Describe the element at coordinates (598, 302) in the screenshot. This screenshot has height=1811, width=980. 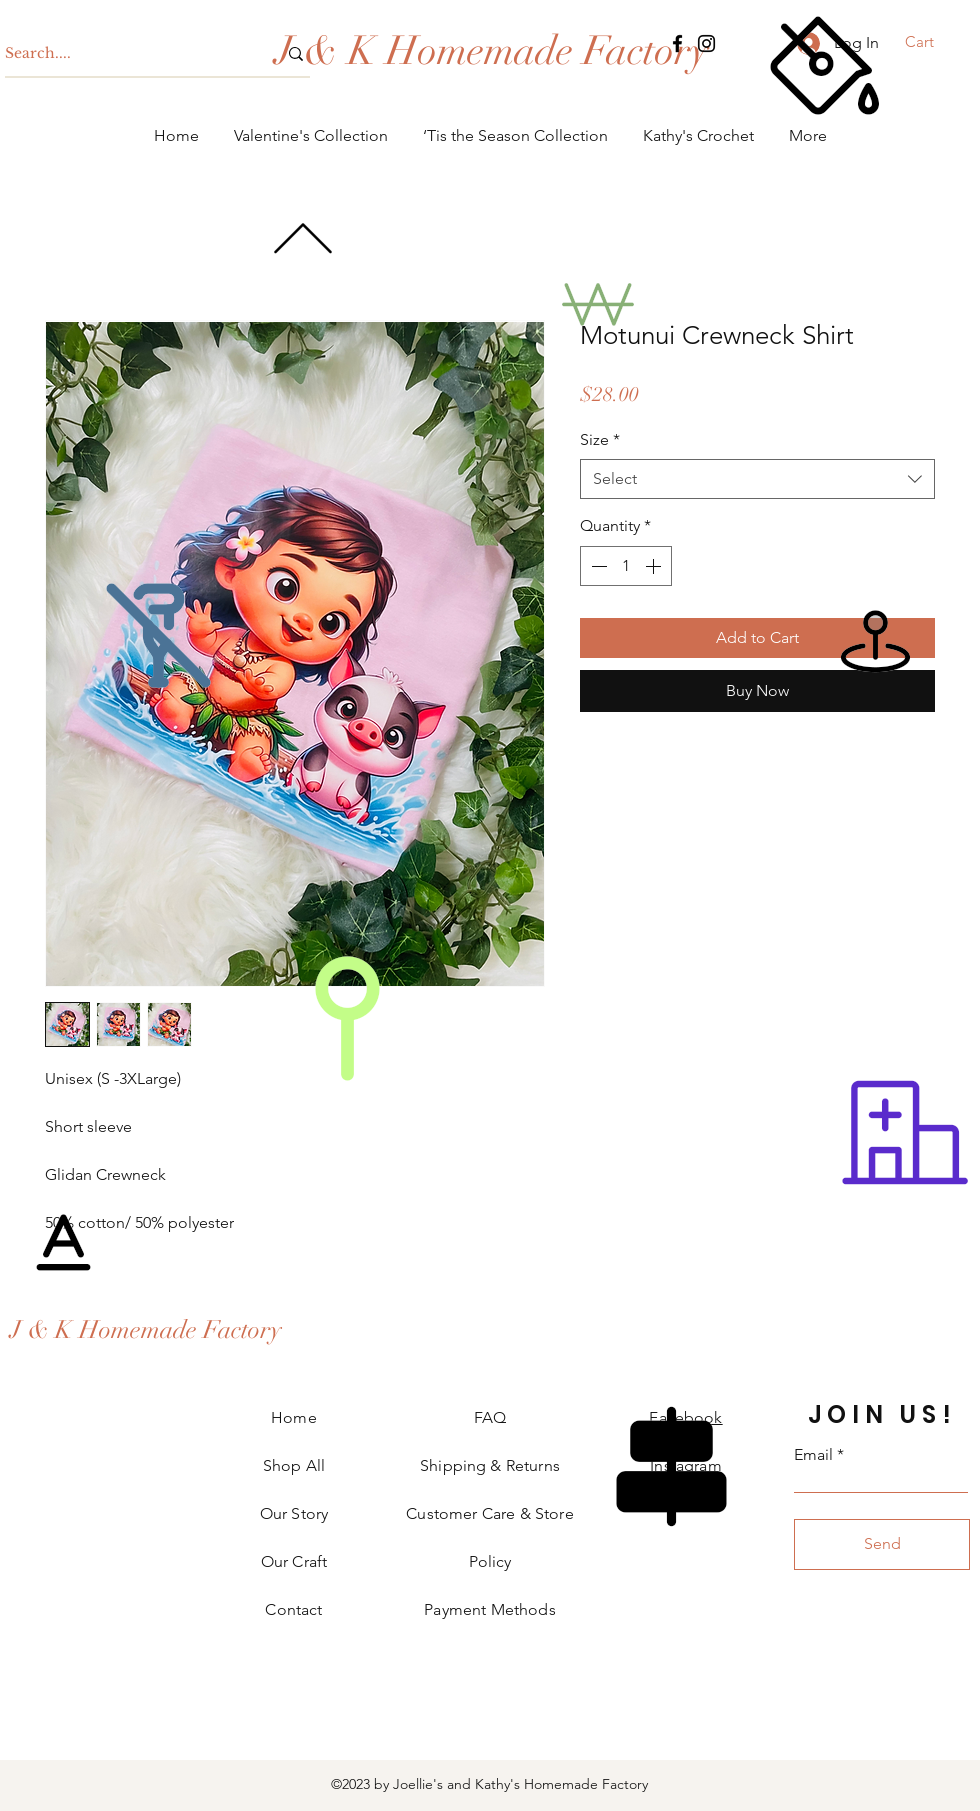
I see `indicates south korean won currency` at that location.